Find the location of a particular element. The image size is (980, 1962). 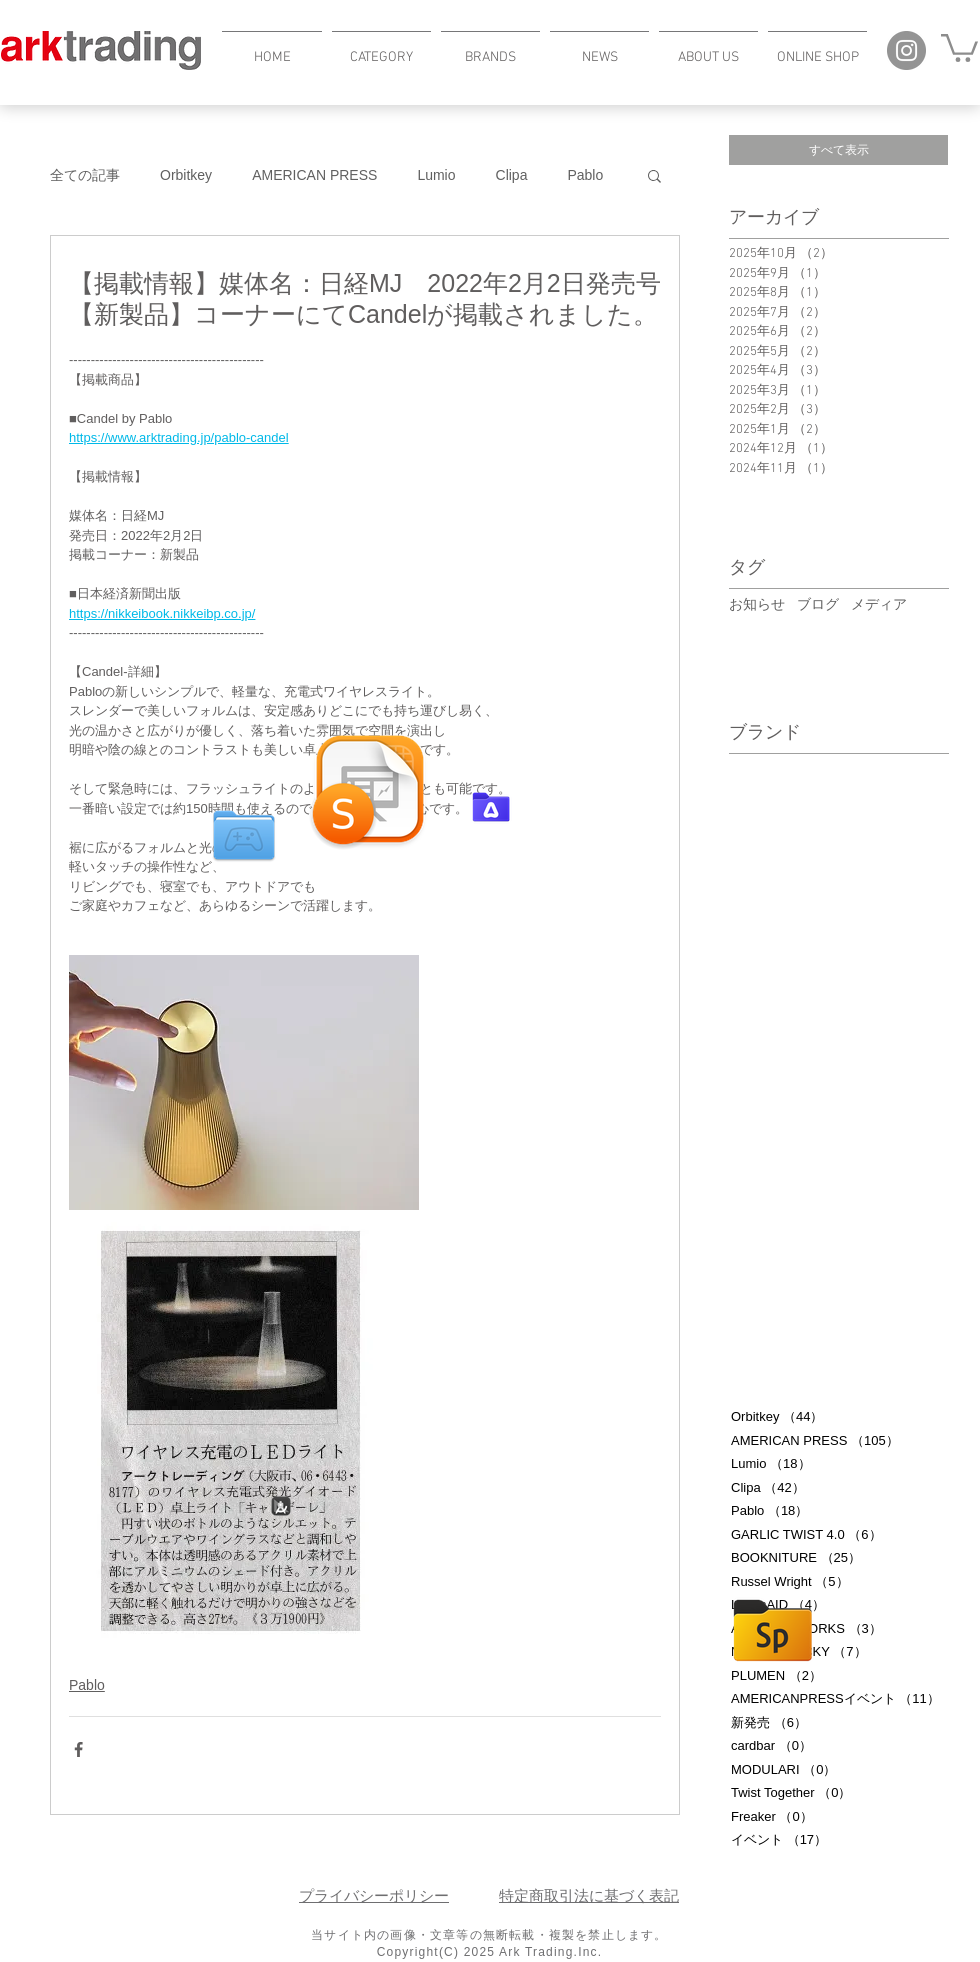

open freeoffice presentations app is located at coordinates (370, 789).